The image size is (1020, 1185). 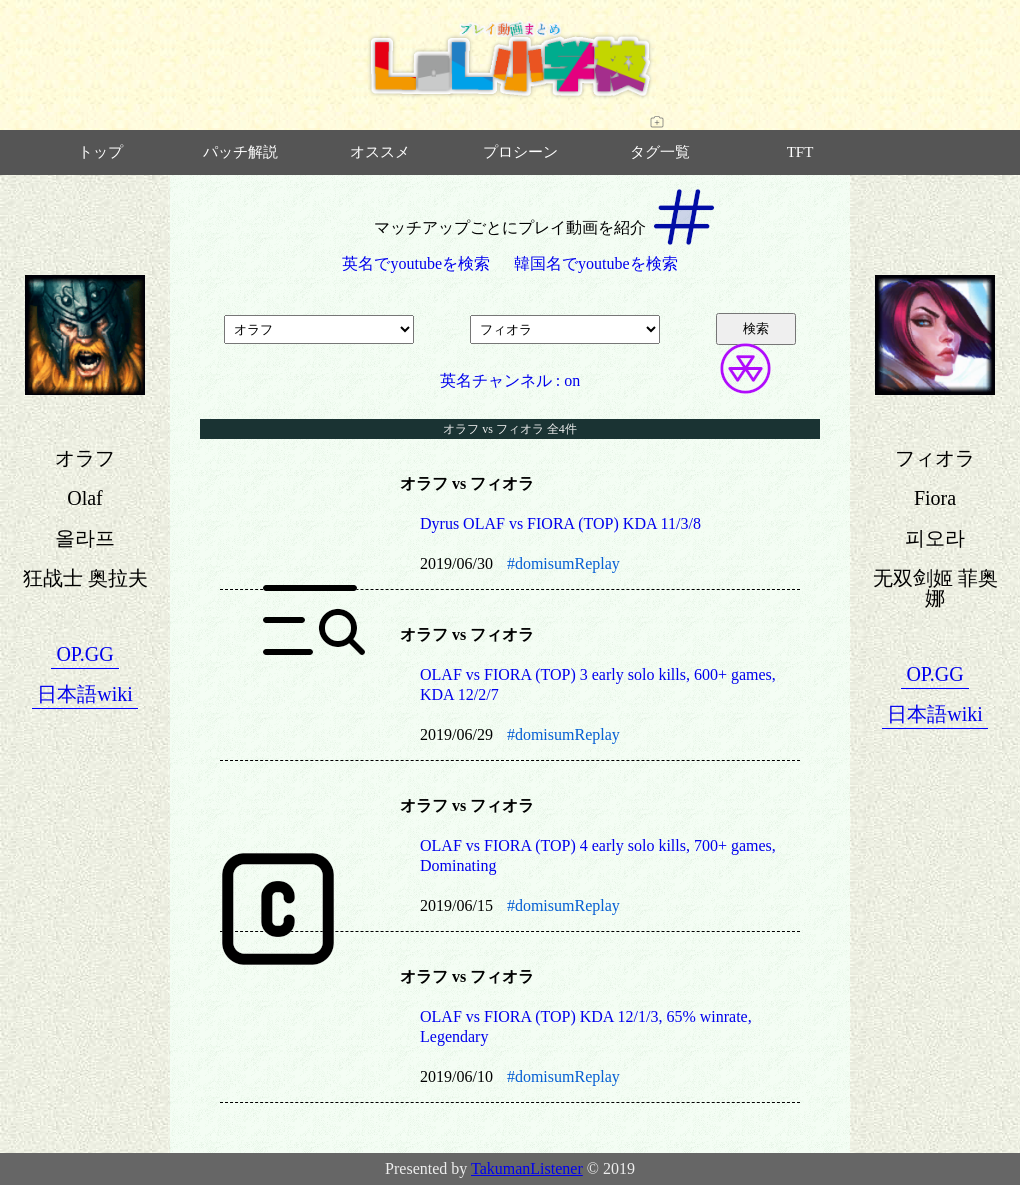 What do you see at coordinates (684, 217) in the screenshot?
I see `view or browse hashtags` at bounding box center [684, 217].